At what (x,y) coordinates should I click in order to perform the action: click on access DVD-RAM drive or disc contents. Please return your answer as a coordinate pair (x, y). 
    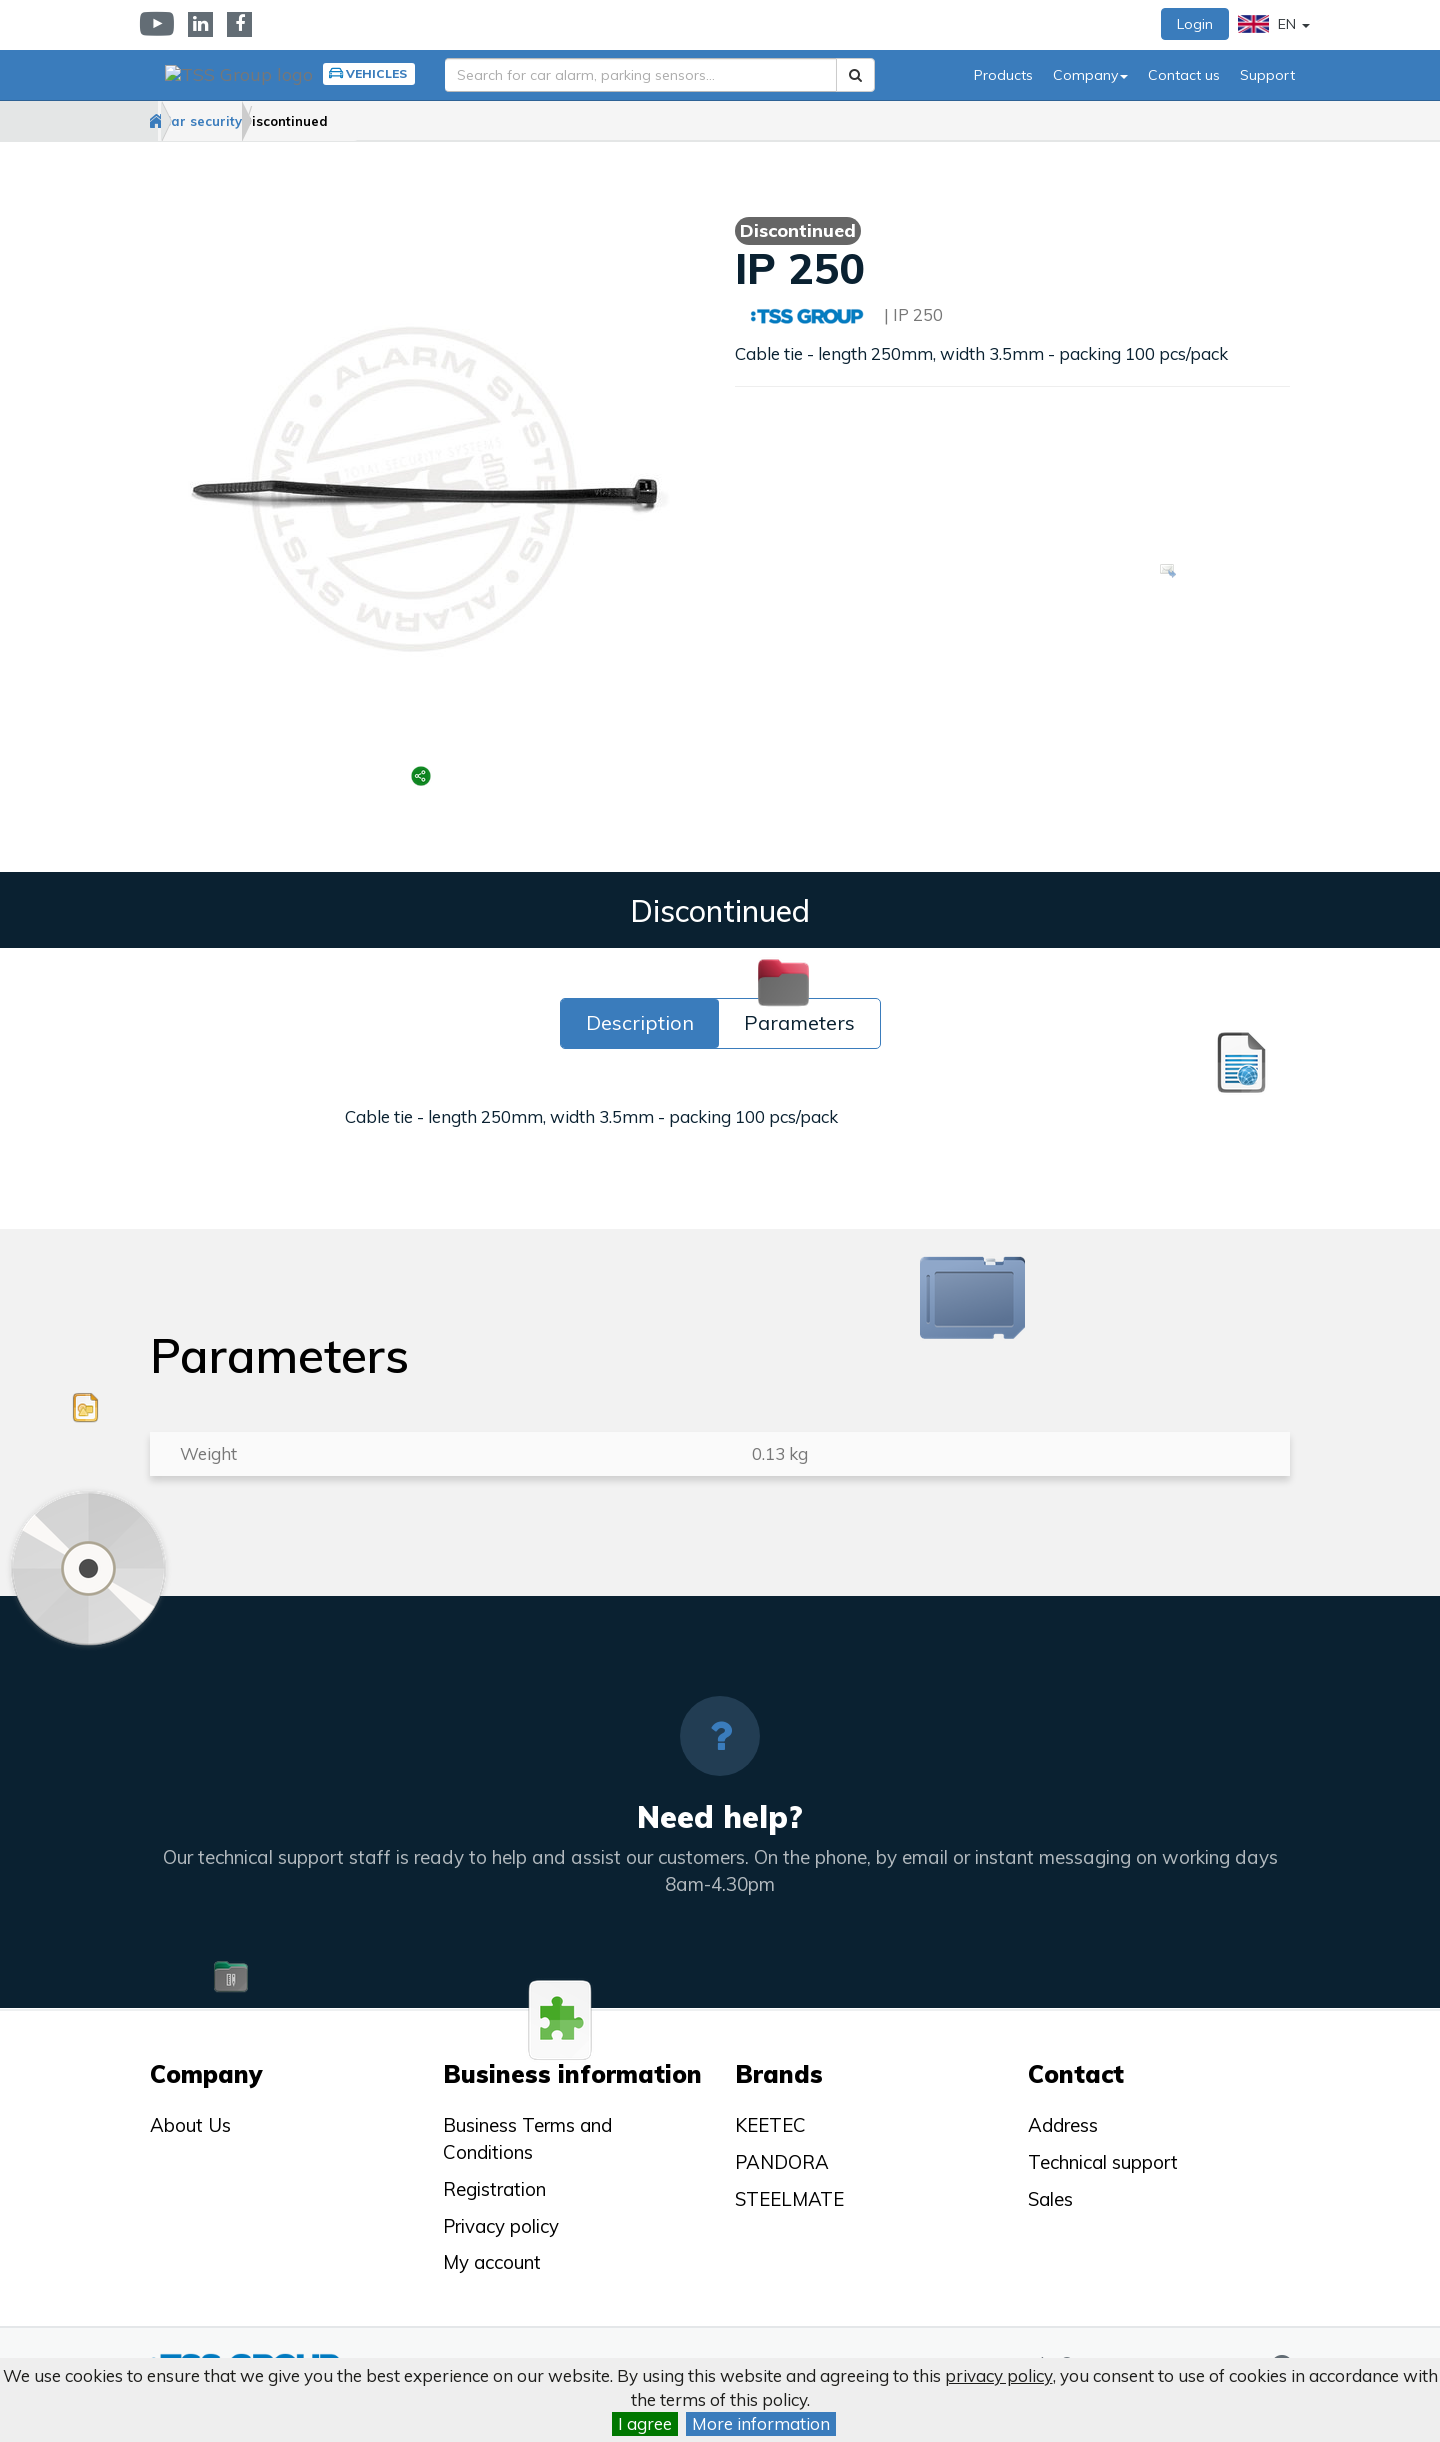
    Looking at the image, I should click on (88, 1568).